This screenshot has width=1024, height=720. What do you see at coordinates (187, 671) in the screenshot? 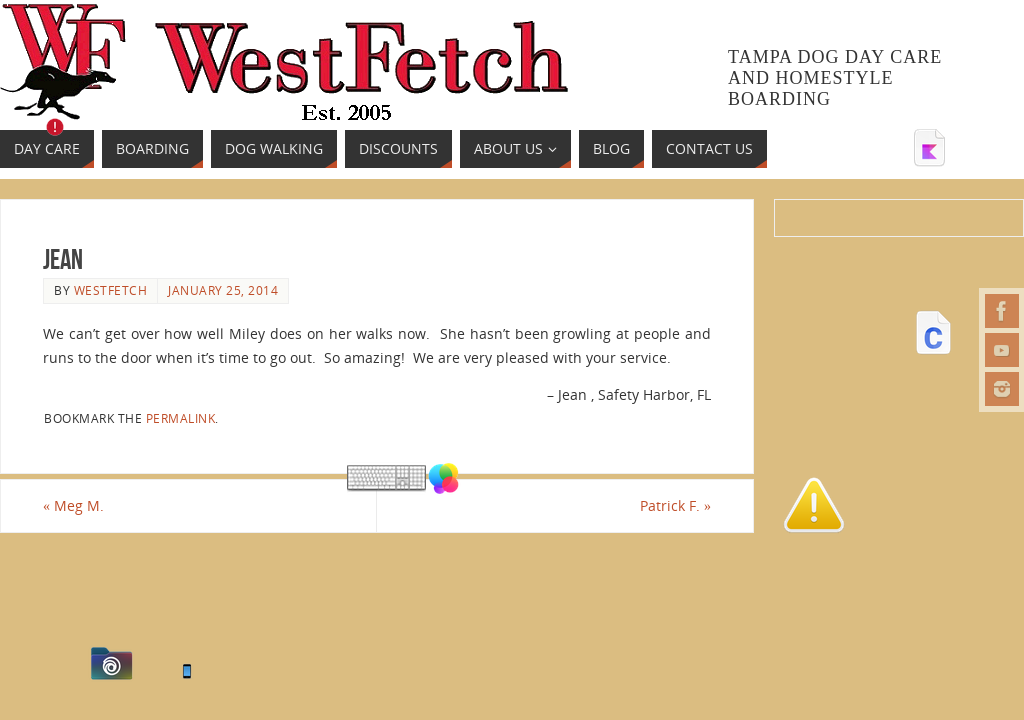
I see `access ipod touch device settings` at bounding box center [187, 671].